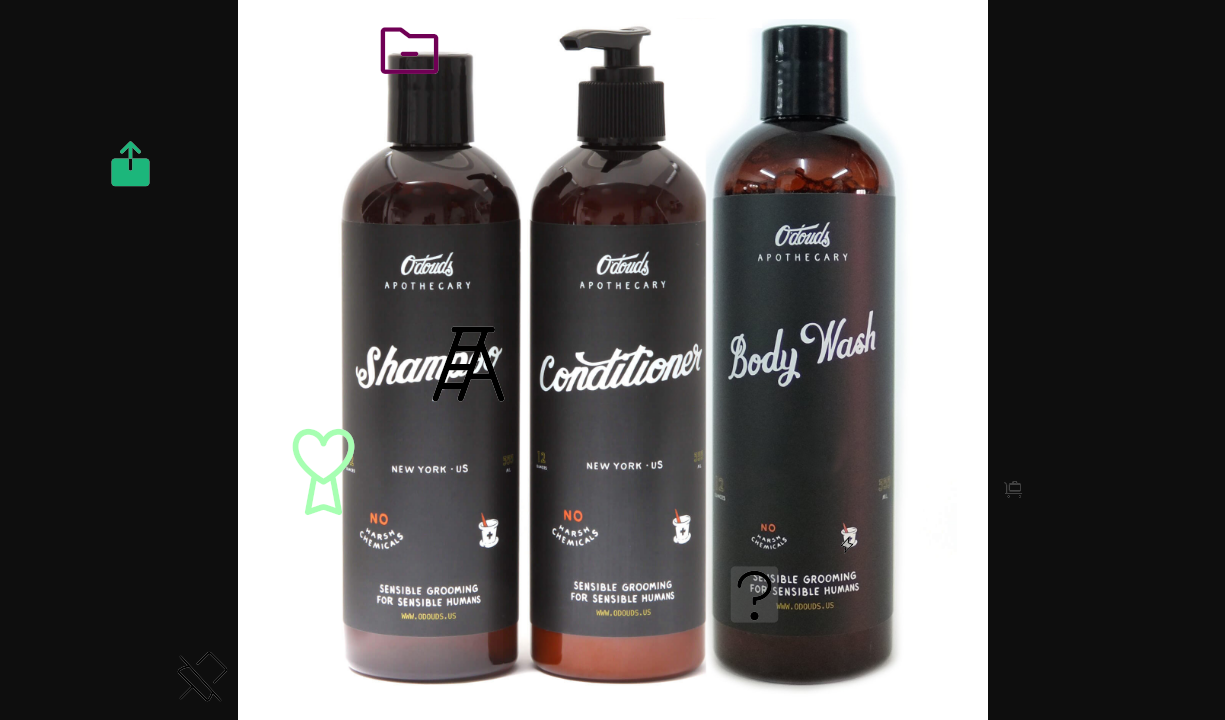 This screenshot has width=1225, height=720. I want to click on access tools or equipment section, so click(470, 364).